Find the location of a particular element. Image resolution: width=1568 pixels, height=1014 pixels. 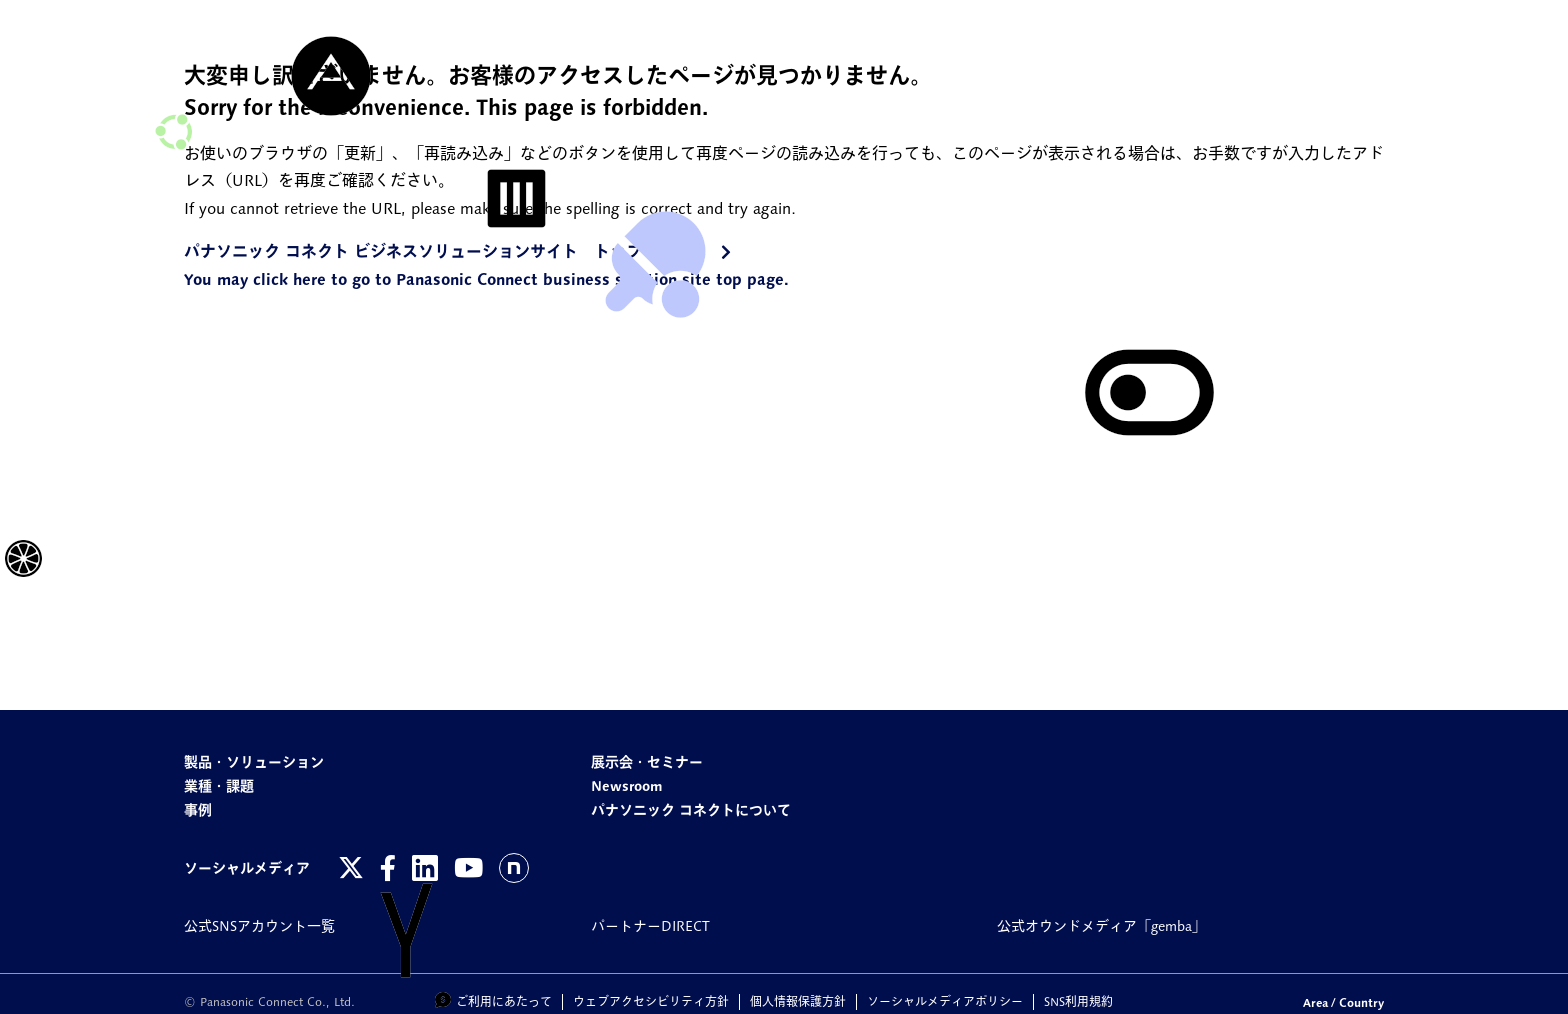

juce audio framework logo is located at coordinates (23, 558).